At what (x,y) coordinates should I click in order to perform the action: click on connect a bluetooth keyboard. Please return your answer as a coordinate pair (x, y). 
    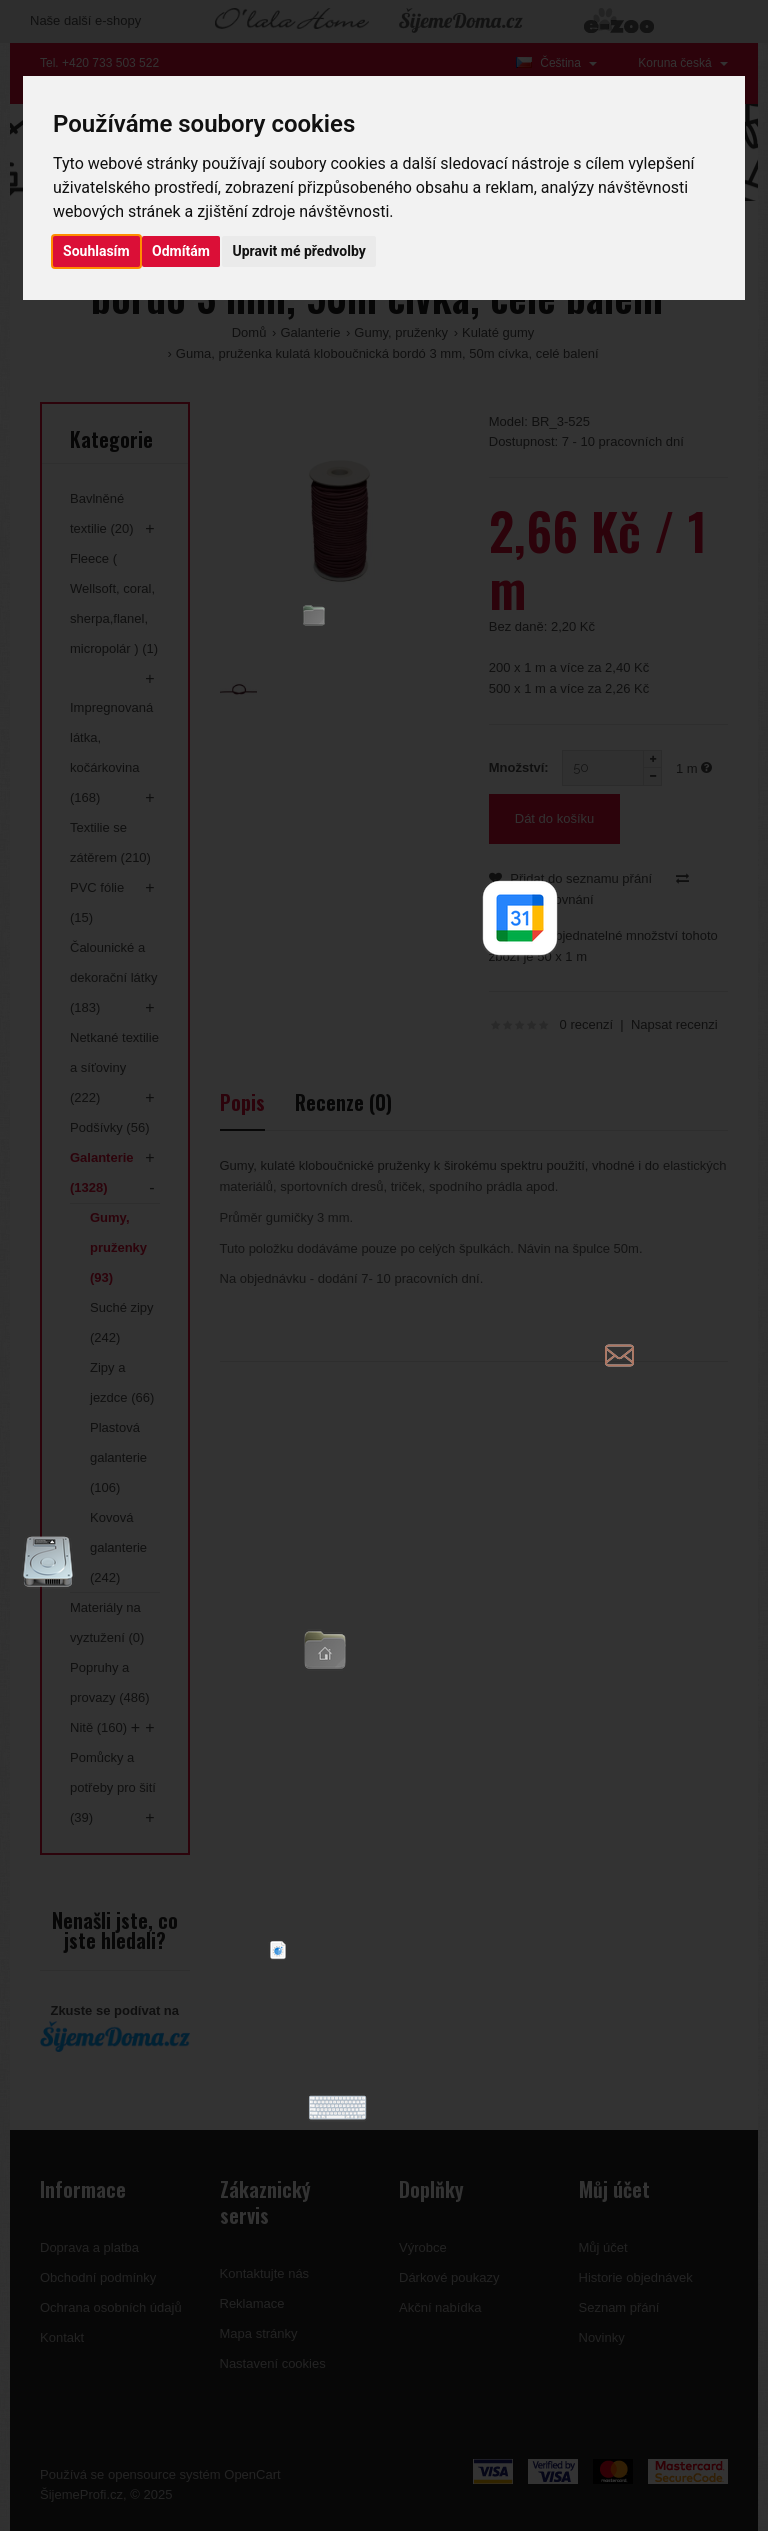
    Looking at the image, I should click on (337, 2107).